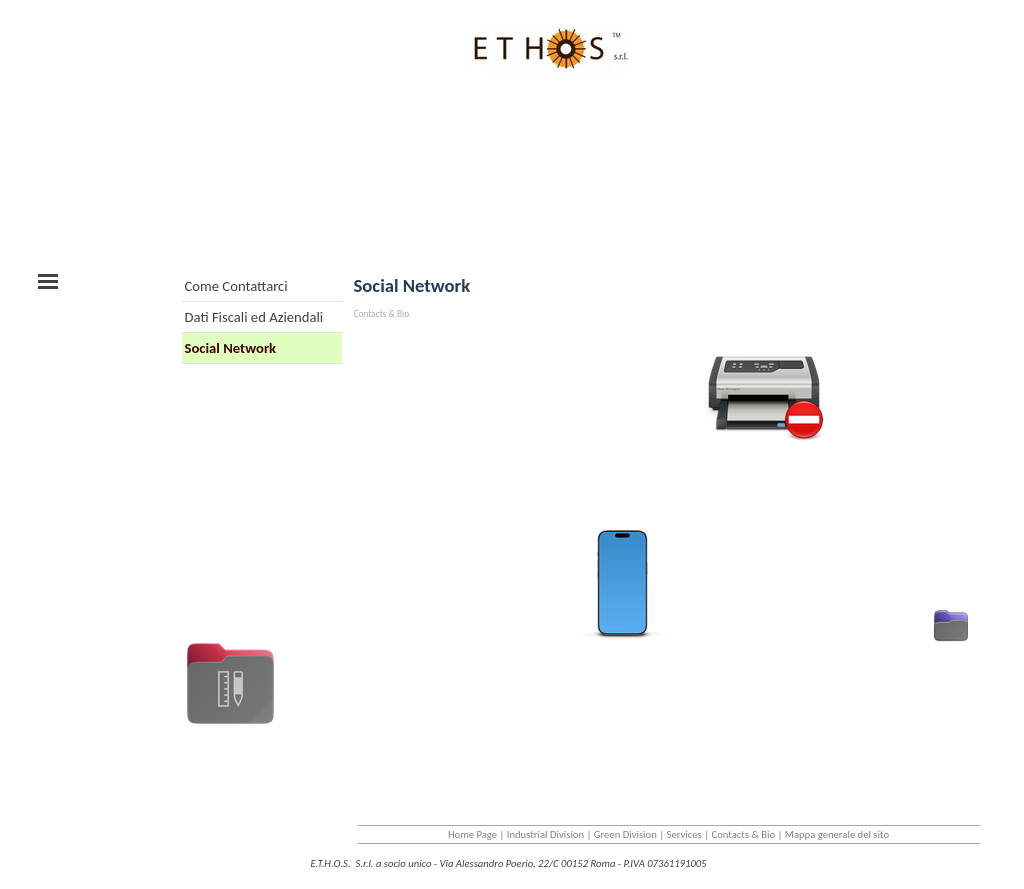 The height and width of the screenshot is (889, 1024). Describe the element at coordinates (764, 391) in the screenshot. I see `indicates a printer error or malfunction` at that location.